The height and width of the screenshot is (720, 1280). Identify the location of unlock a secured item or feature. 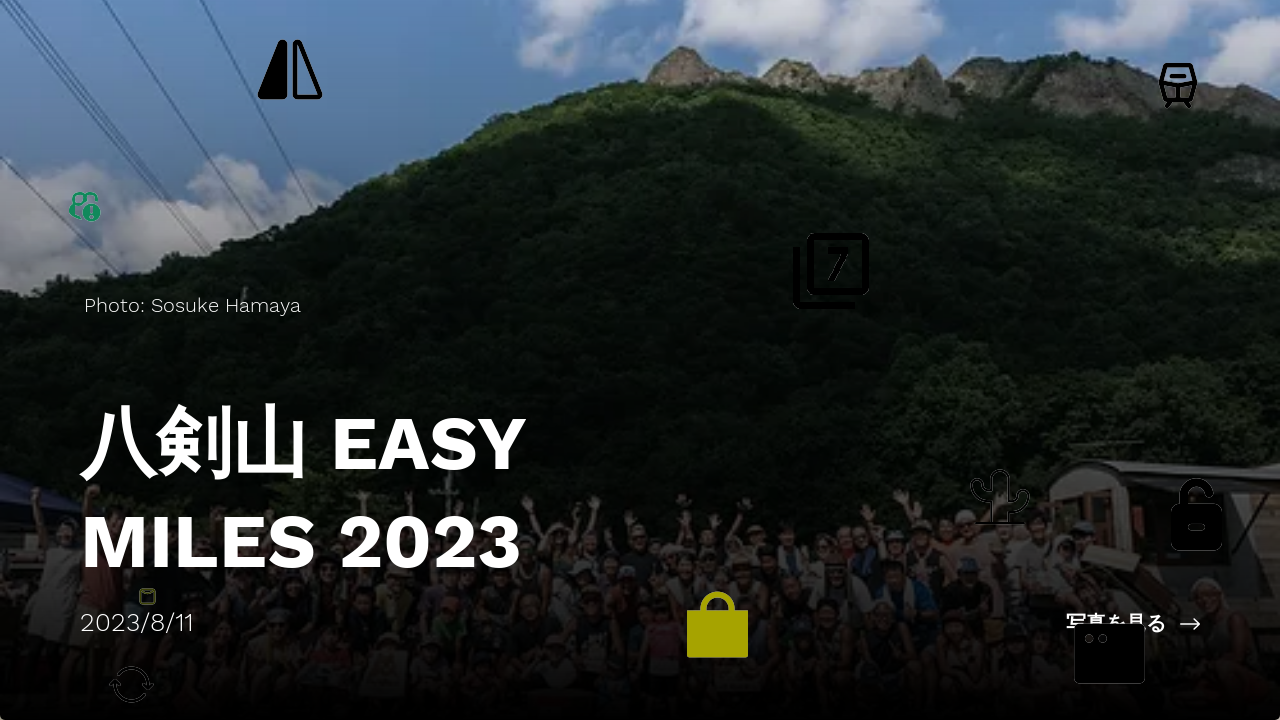
(1196, 516).